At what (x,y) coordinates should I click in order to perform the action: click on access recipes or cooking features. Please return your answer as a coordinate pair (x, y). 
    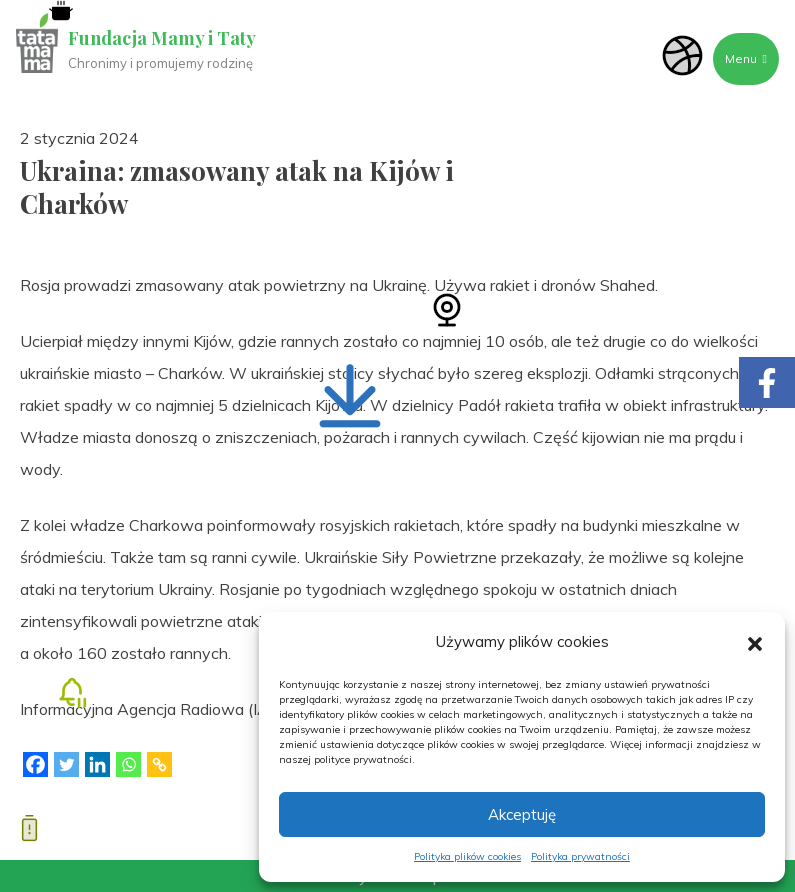
    Looking at the image, I should click on (61, 12).